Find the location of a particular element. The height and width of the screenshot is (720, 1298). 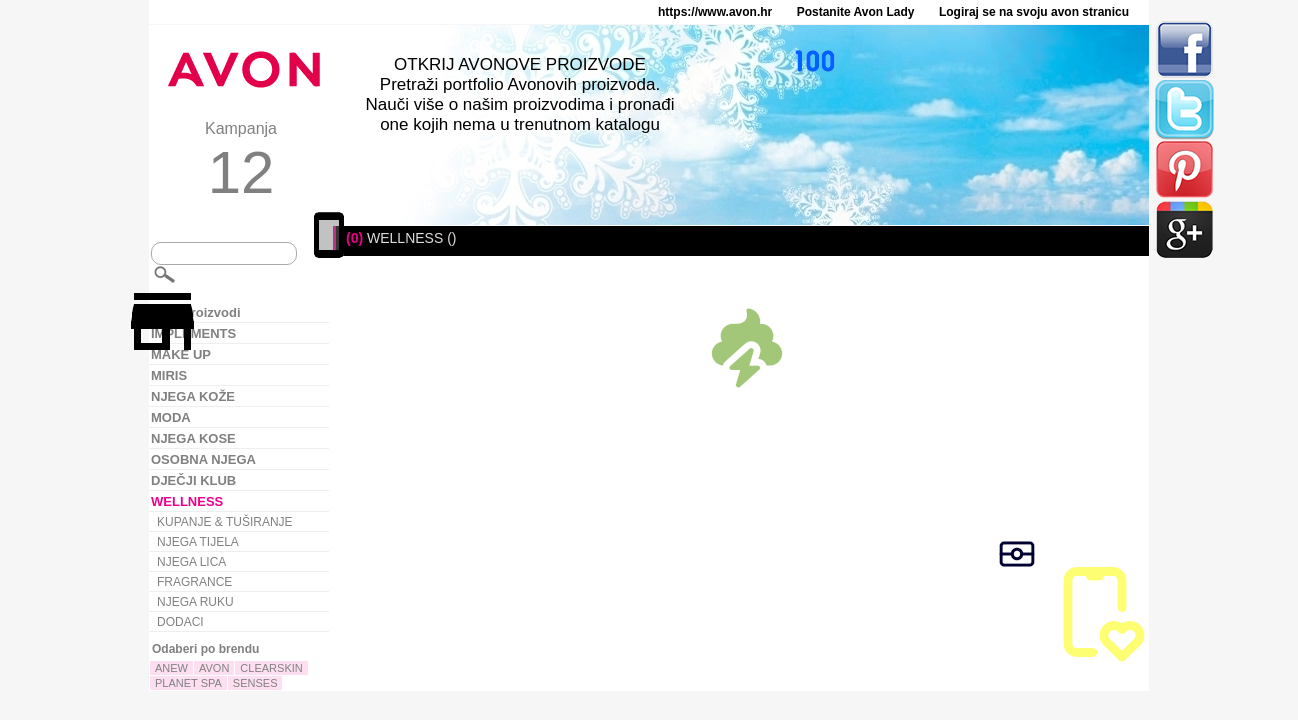

find nearby stores or shopping locations is located at coordinates (162, 321).